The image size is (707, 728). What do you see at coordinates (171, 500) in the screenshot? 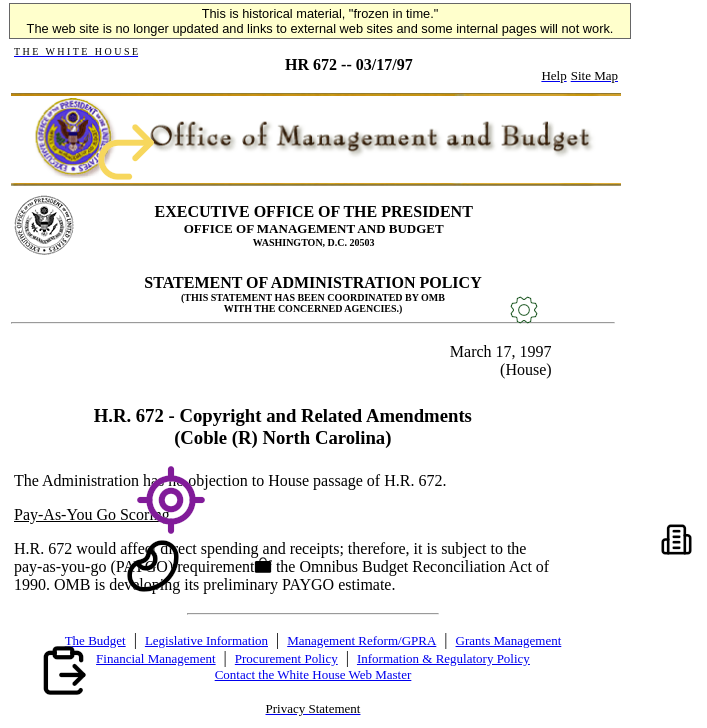
I see `current location found` at bounding box center [171, 500].